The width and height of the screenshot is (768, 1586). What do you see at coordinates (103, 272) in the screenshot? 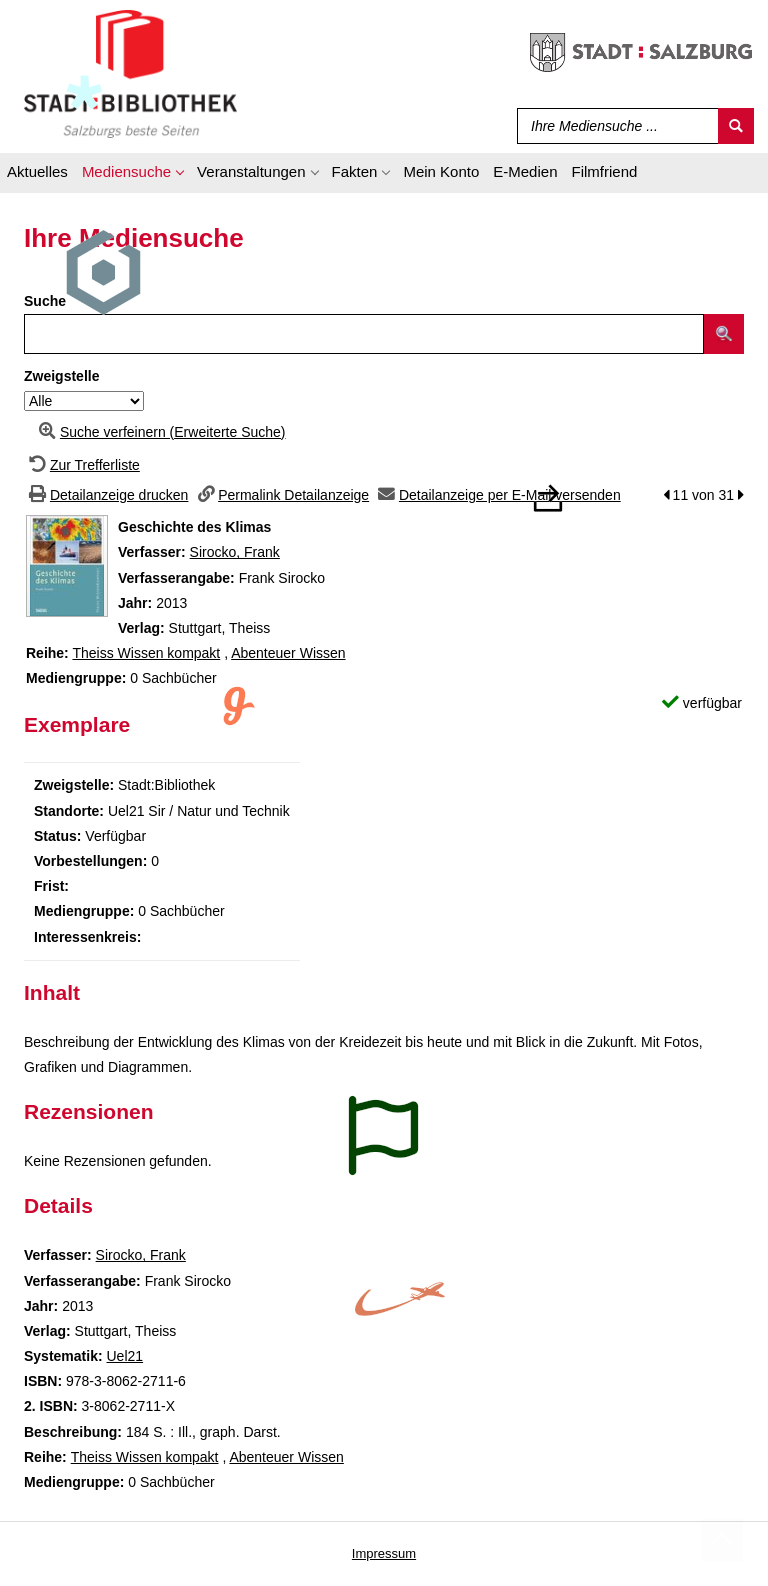
I see `babylon.js official logo` at bounding box center [103, 272].